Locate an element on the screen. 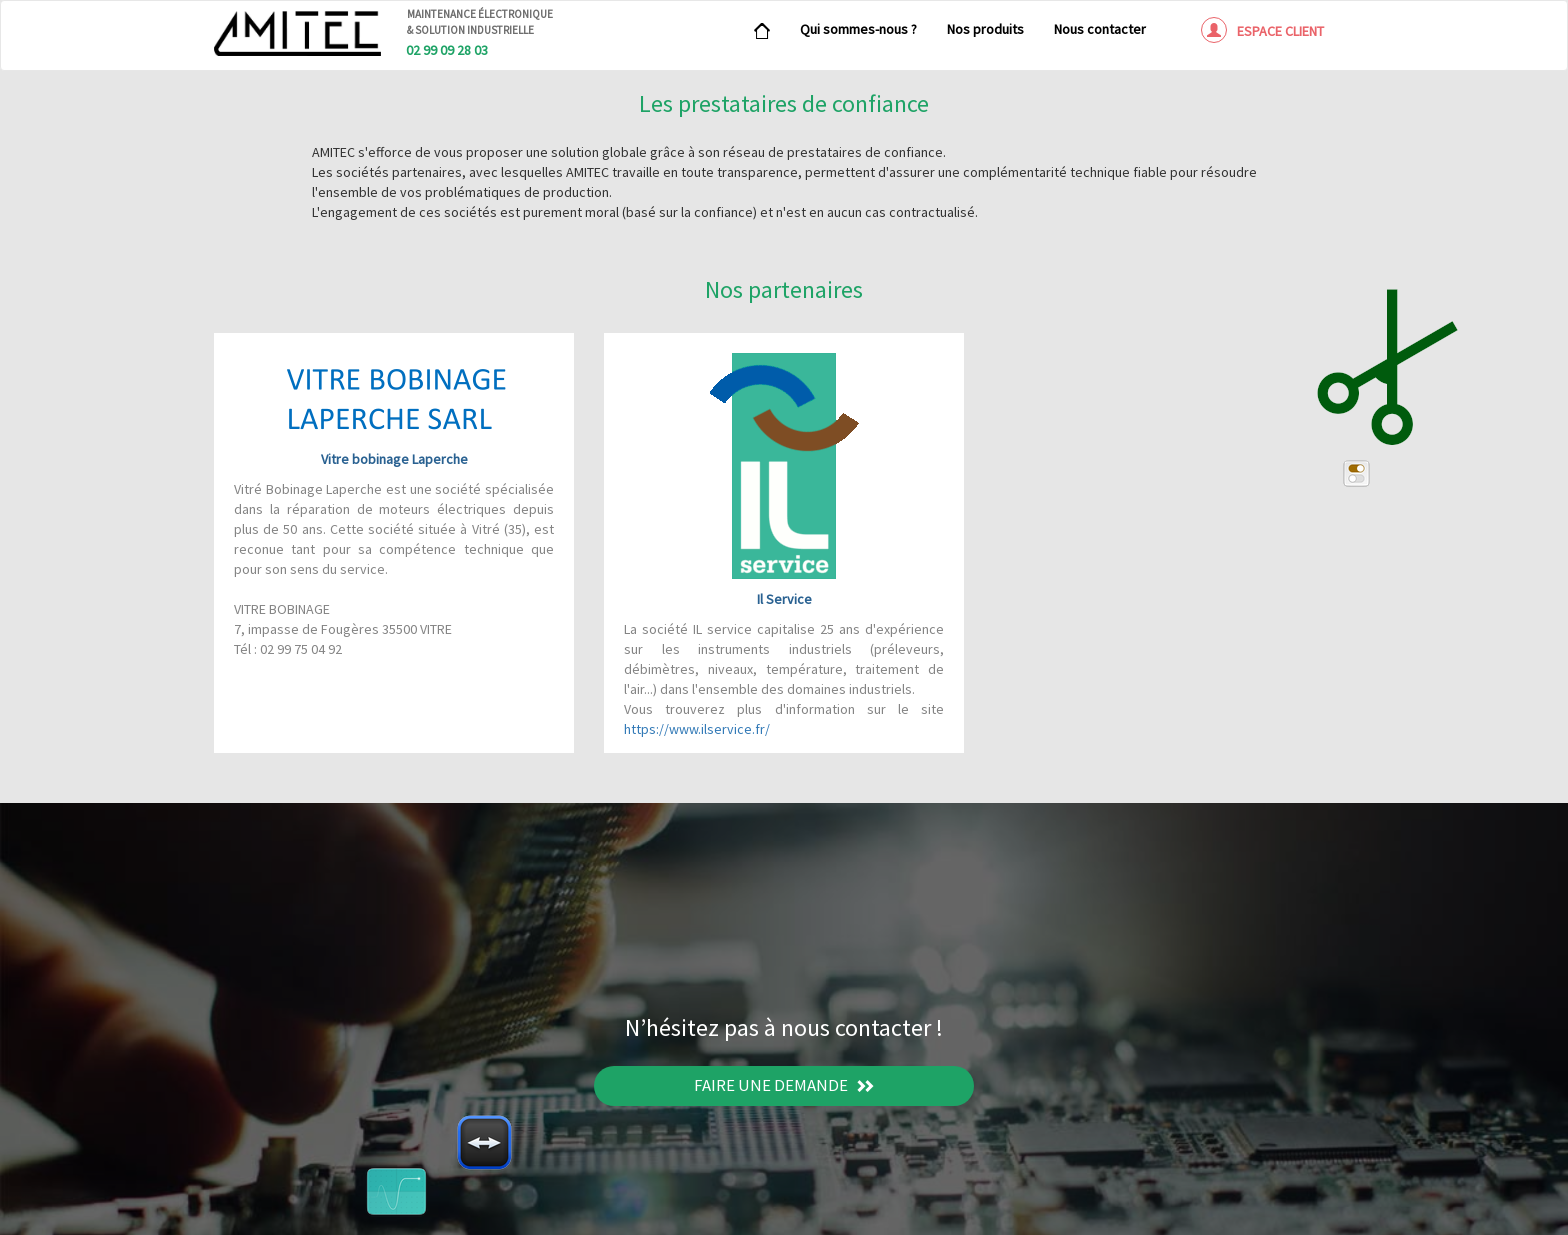 The height and width of the screenshot is (1235, 1568). open TeamViewer for remote desktop access is located at coordinates (484, 1142).